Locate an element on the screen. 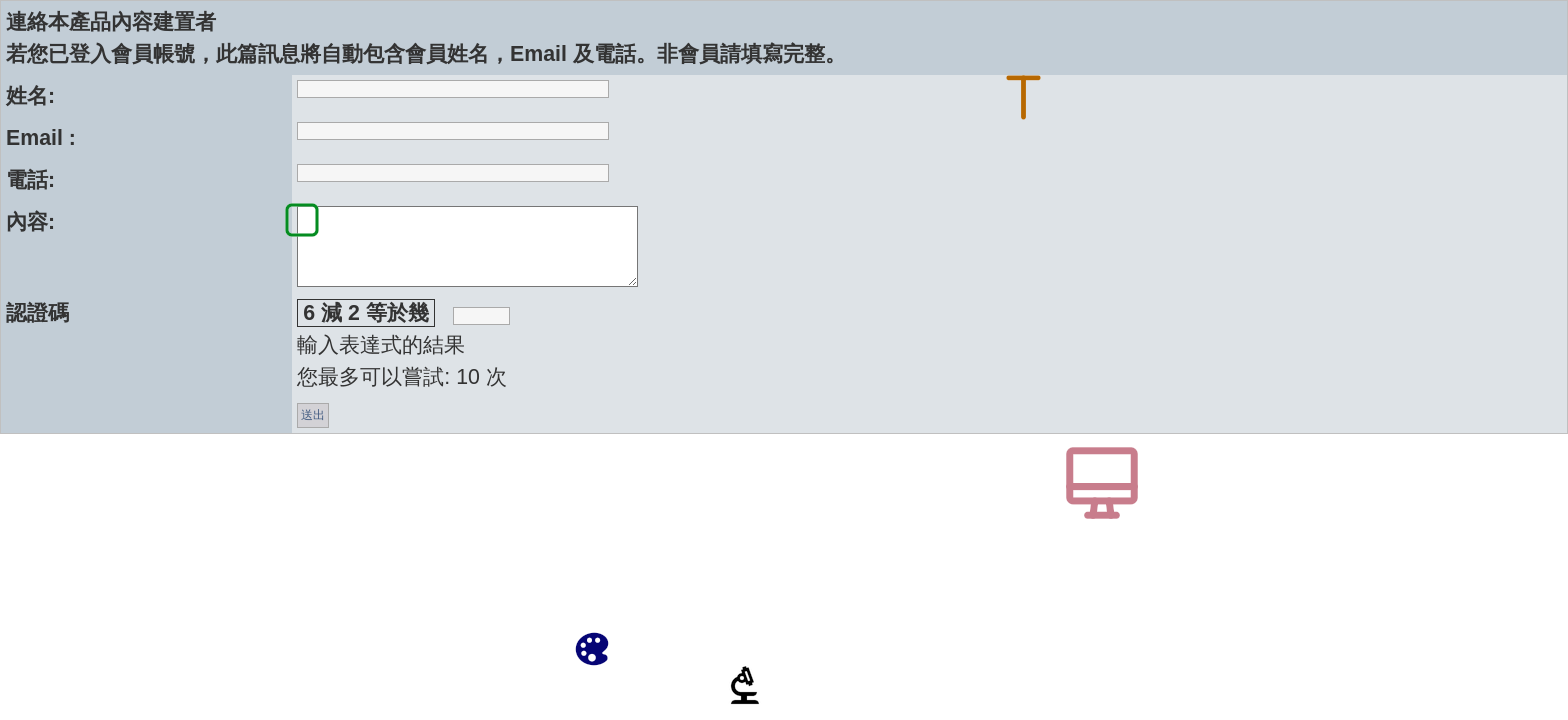  indicates tumble dry setting for laundry is located at coordinates (302, 220).